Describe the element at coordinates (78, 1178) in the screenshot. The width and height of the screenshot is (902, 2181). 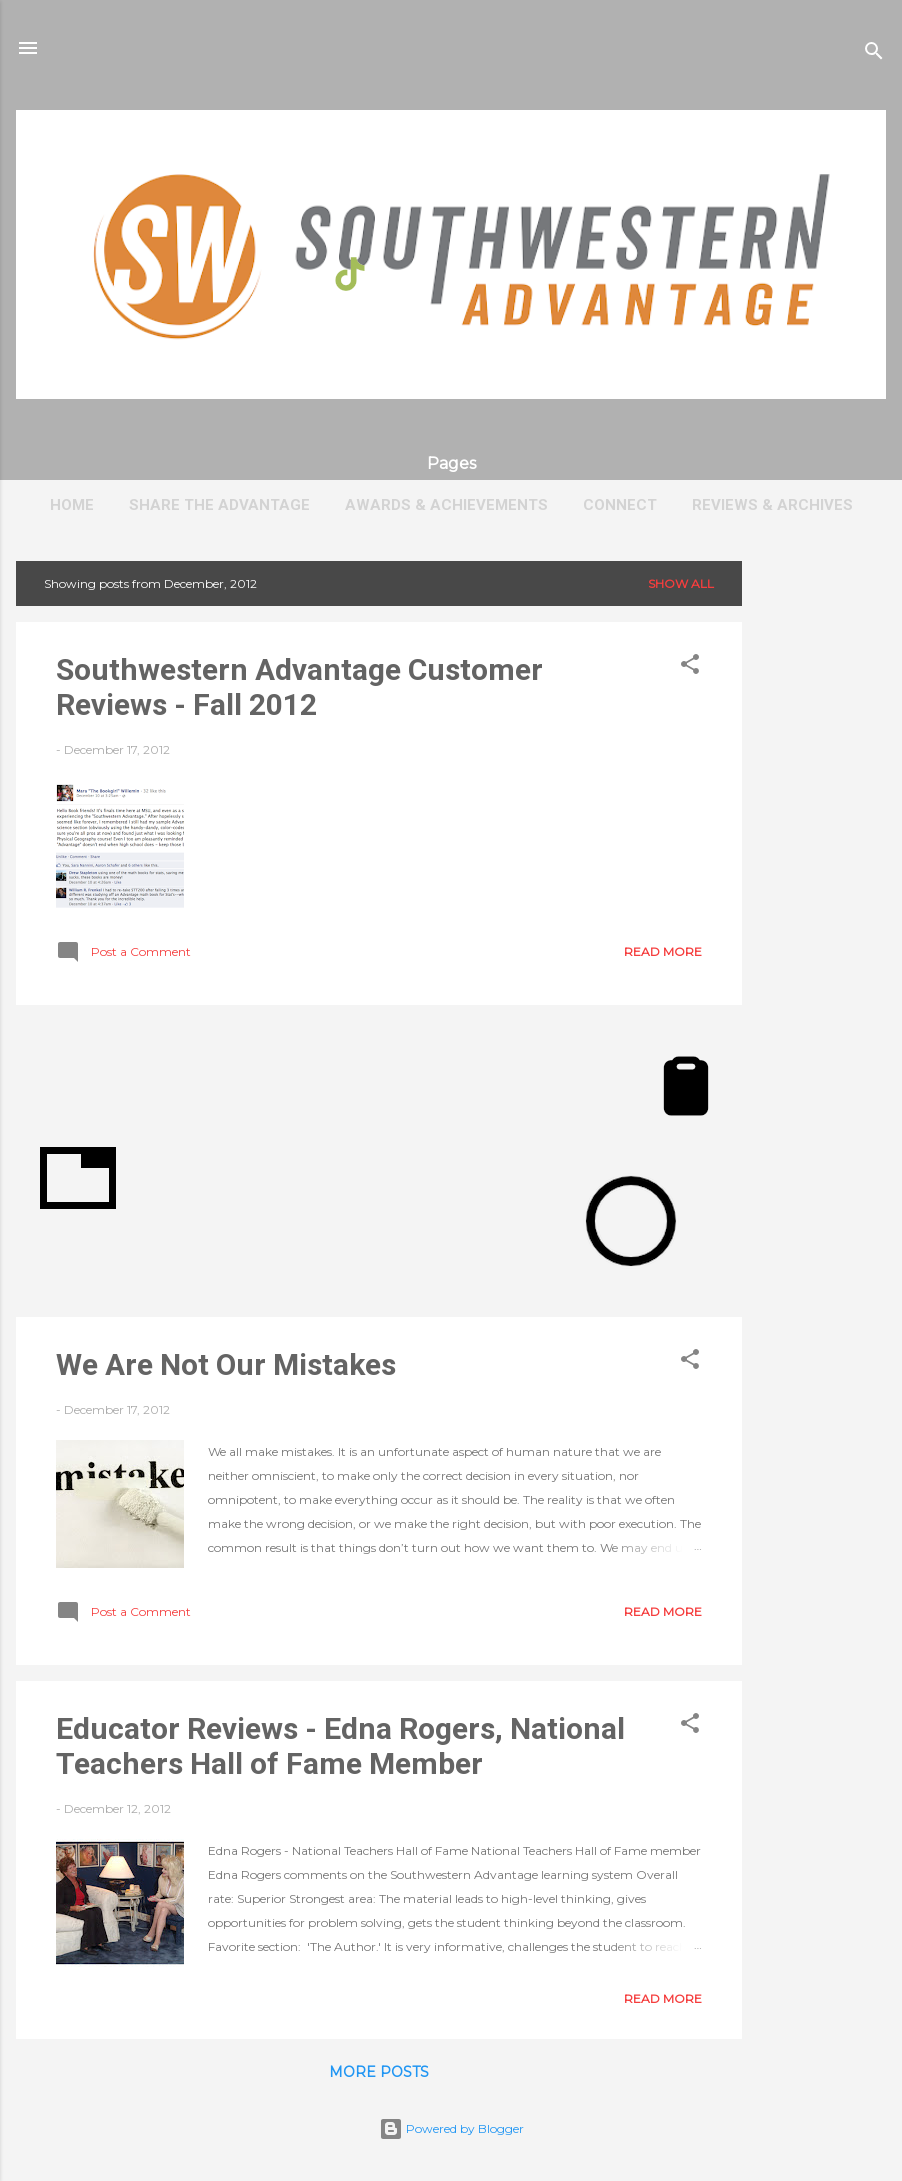
I see `open a new browser tab` at that location.